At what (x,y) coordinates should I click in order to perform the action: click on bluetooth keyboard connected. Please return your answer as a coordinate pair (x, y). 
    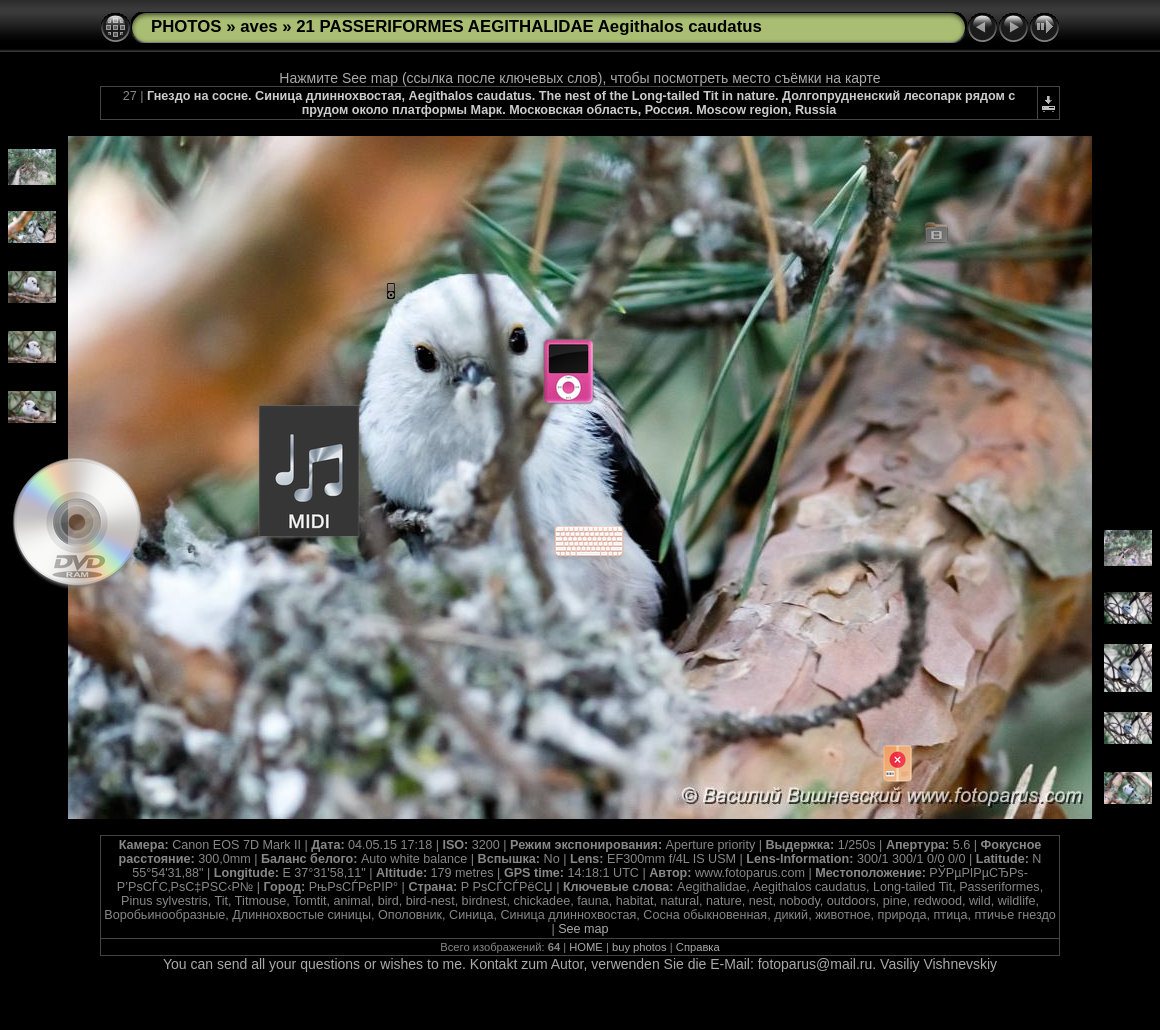
    Looking at the image, I should click on (589, 542).